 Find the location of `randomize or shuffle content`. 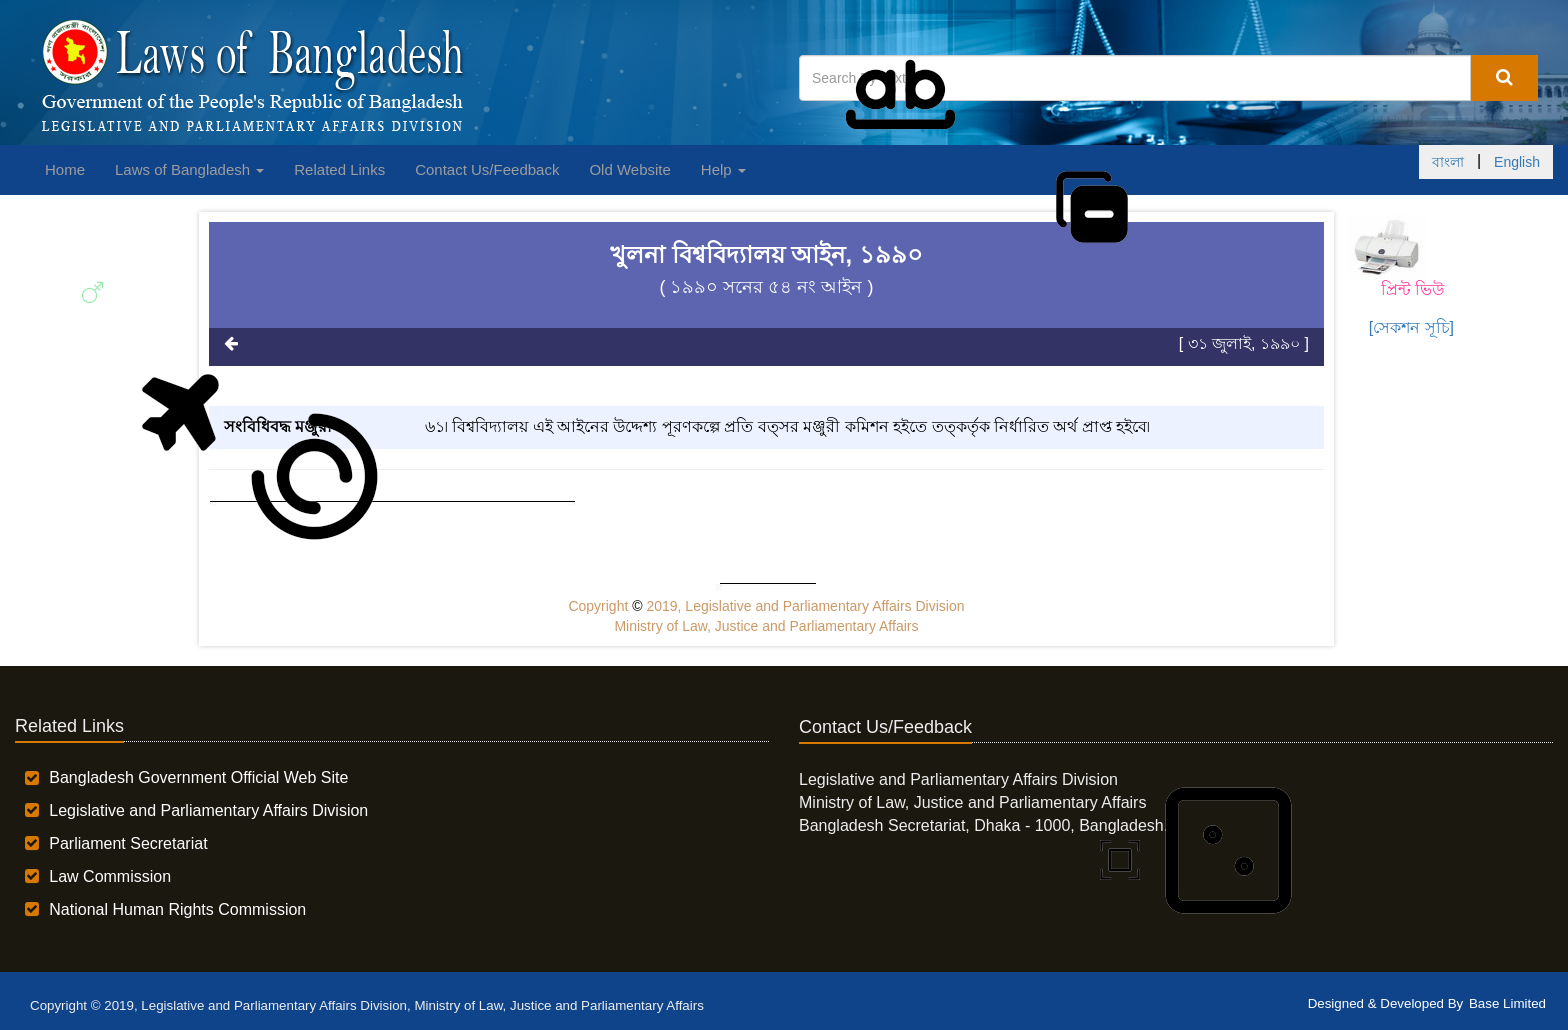

randomize or shuffle content is located at coordinates (1228, 850).